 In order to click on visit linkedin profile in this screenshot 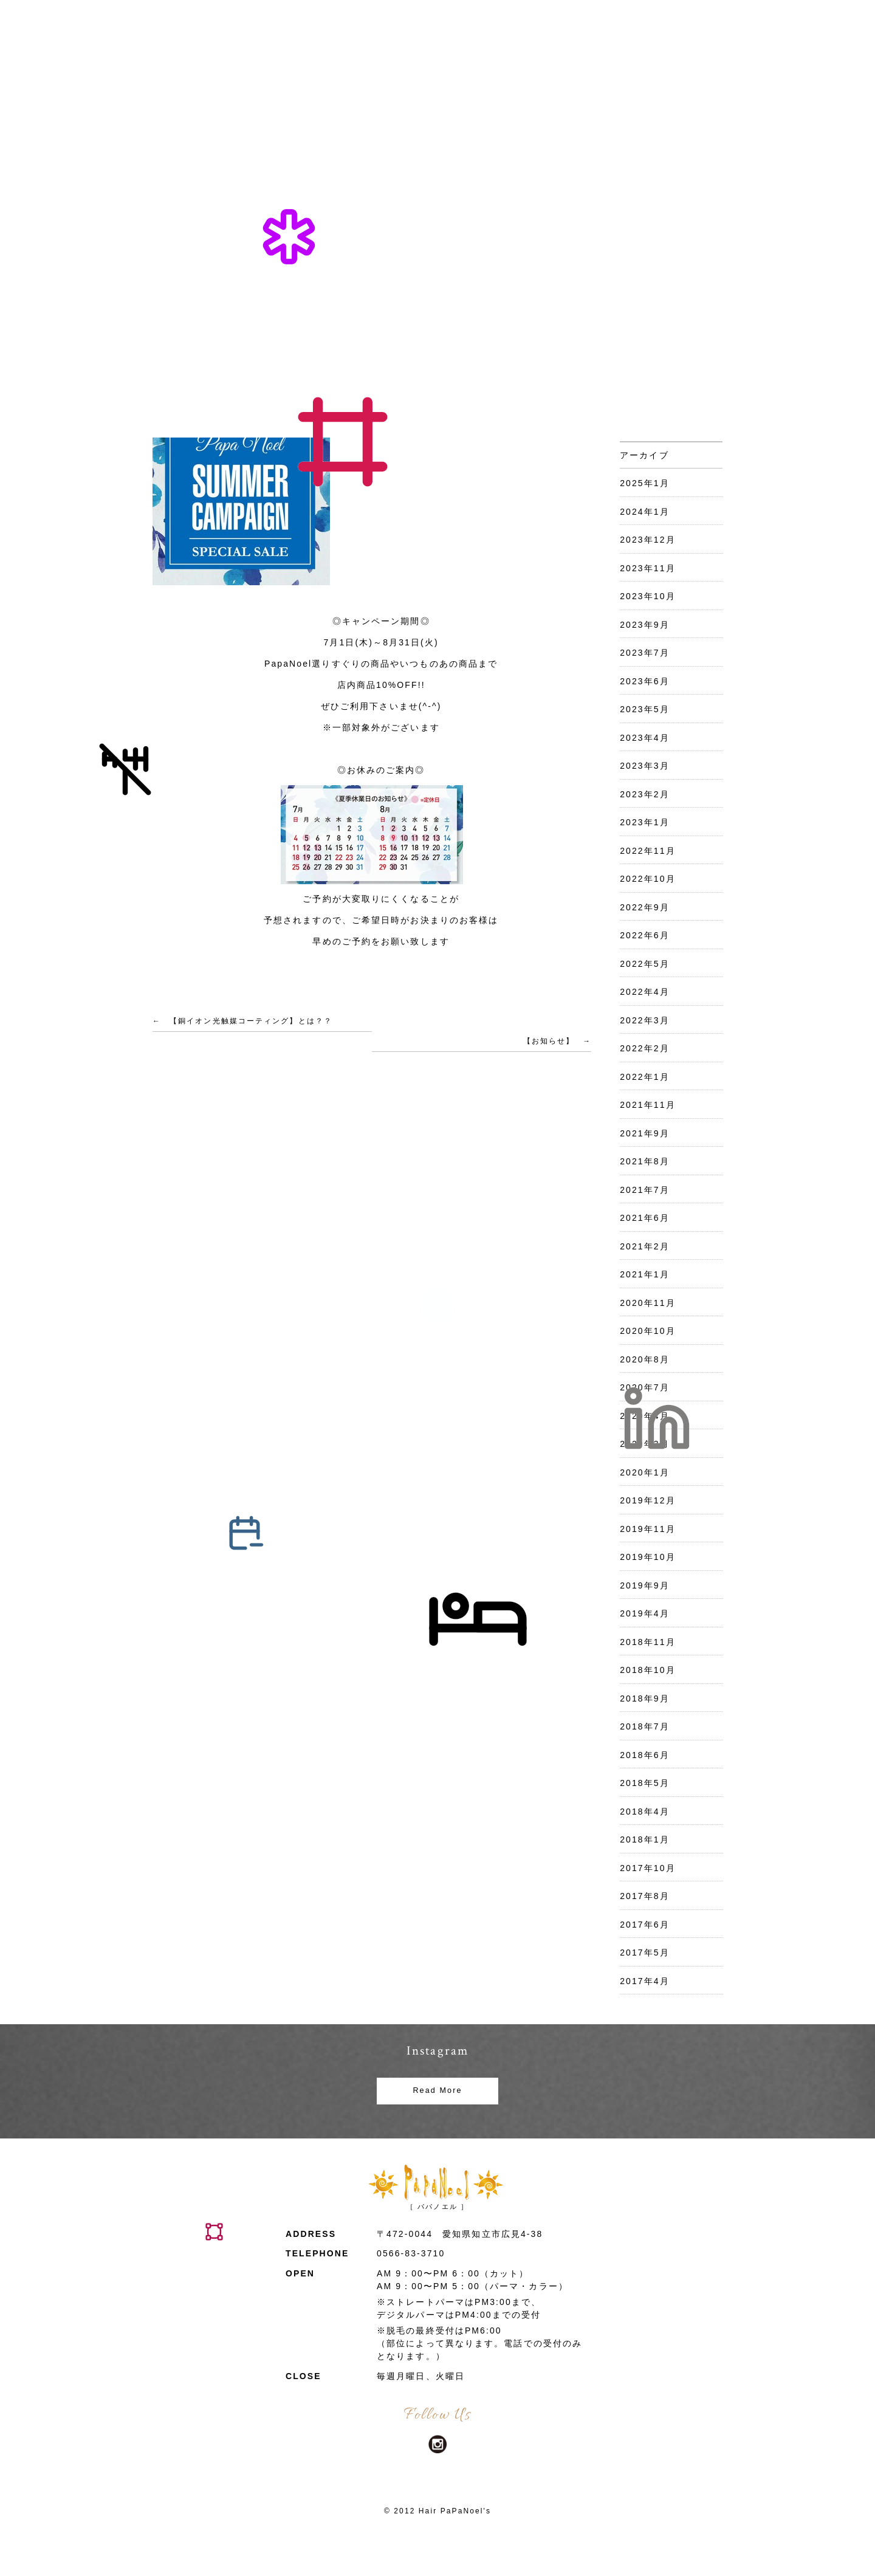, I will do `click(657, 1420)`.